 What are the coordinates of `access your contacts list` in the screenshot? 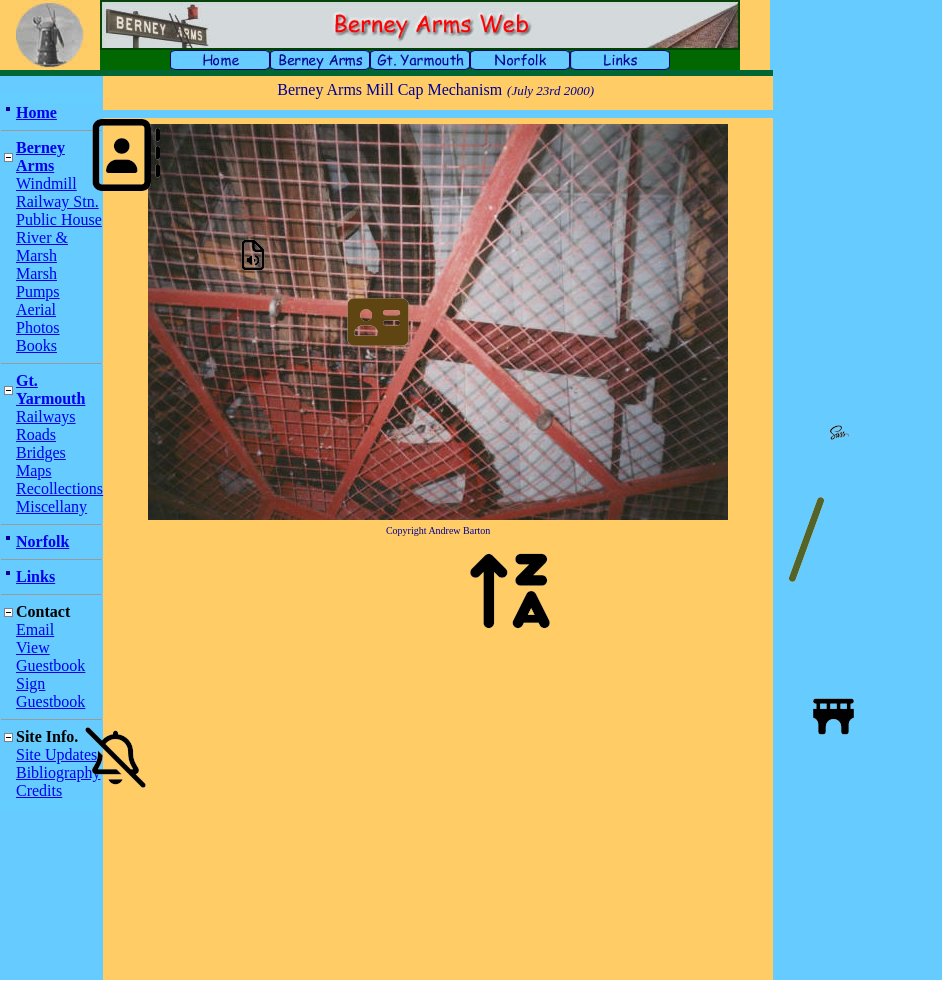 It's located at (124, 155).